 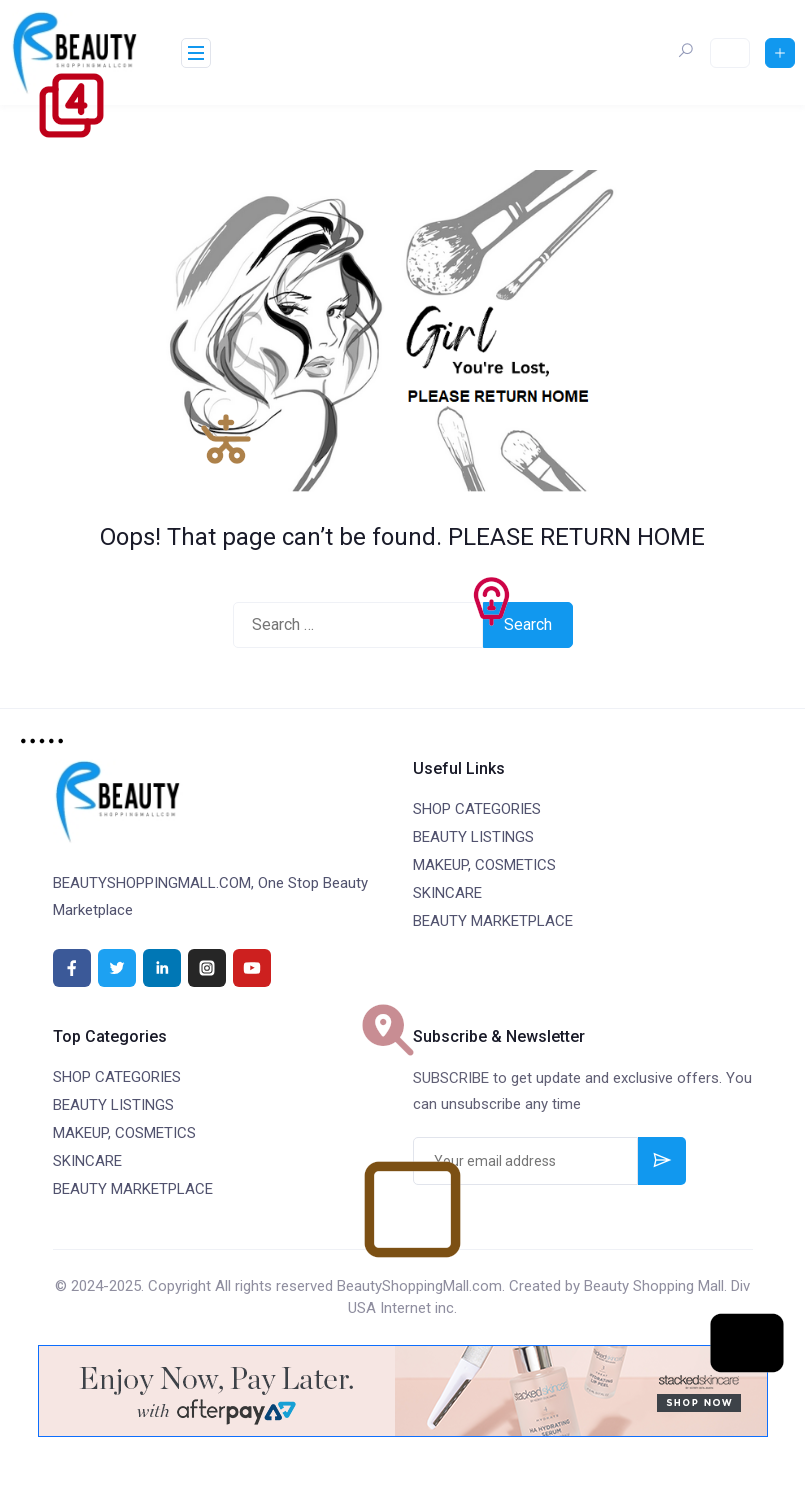 What do you see at coordinates (747, 1343) in the screenshot?
I see `a placeholder or container element` at bounding box center [747, 1343].